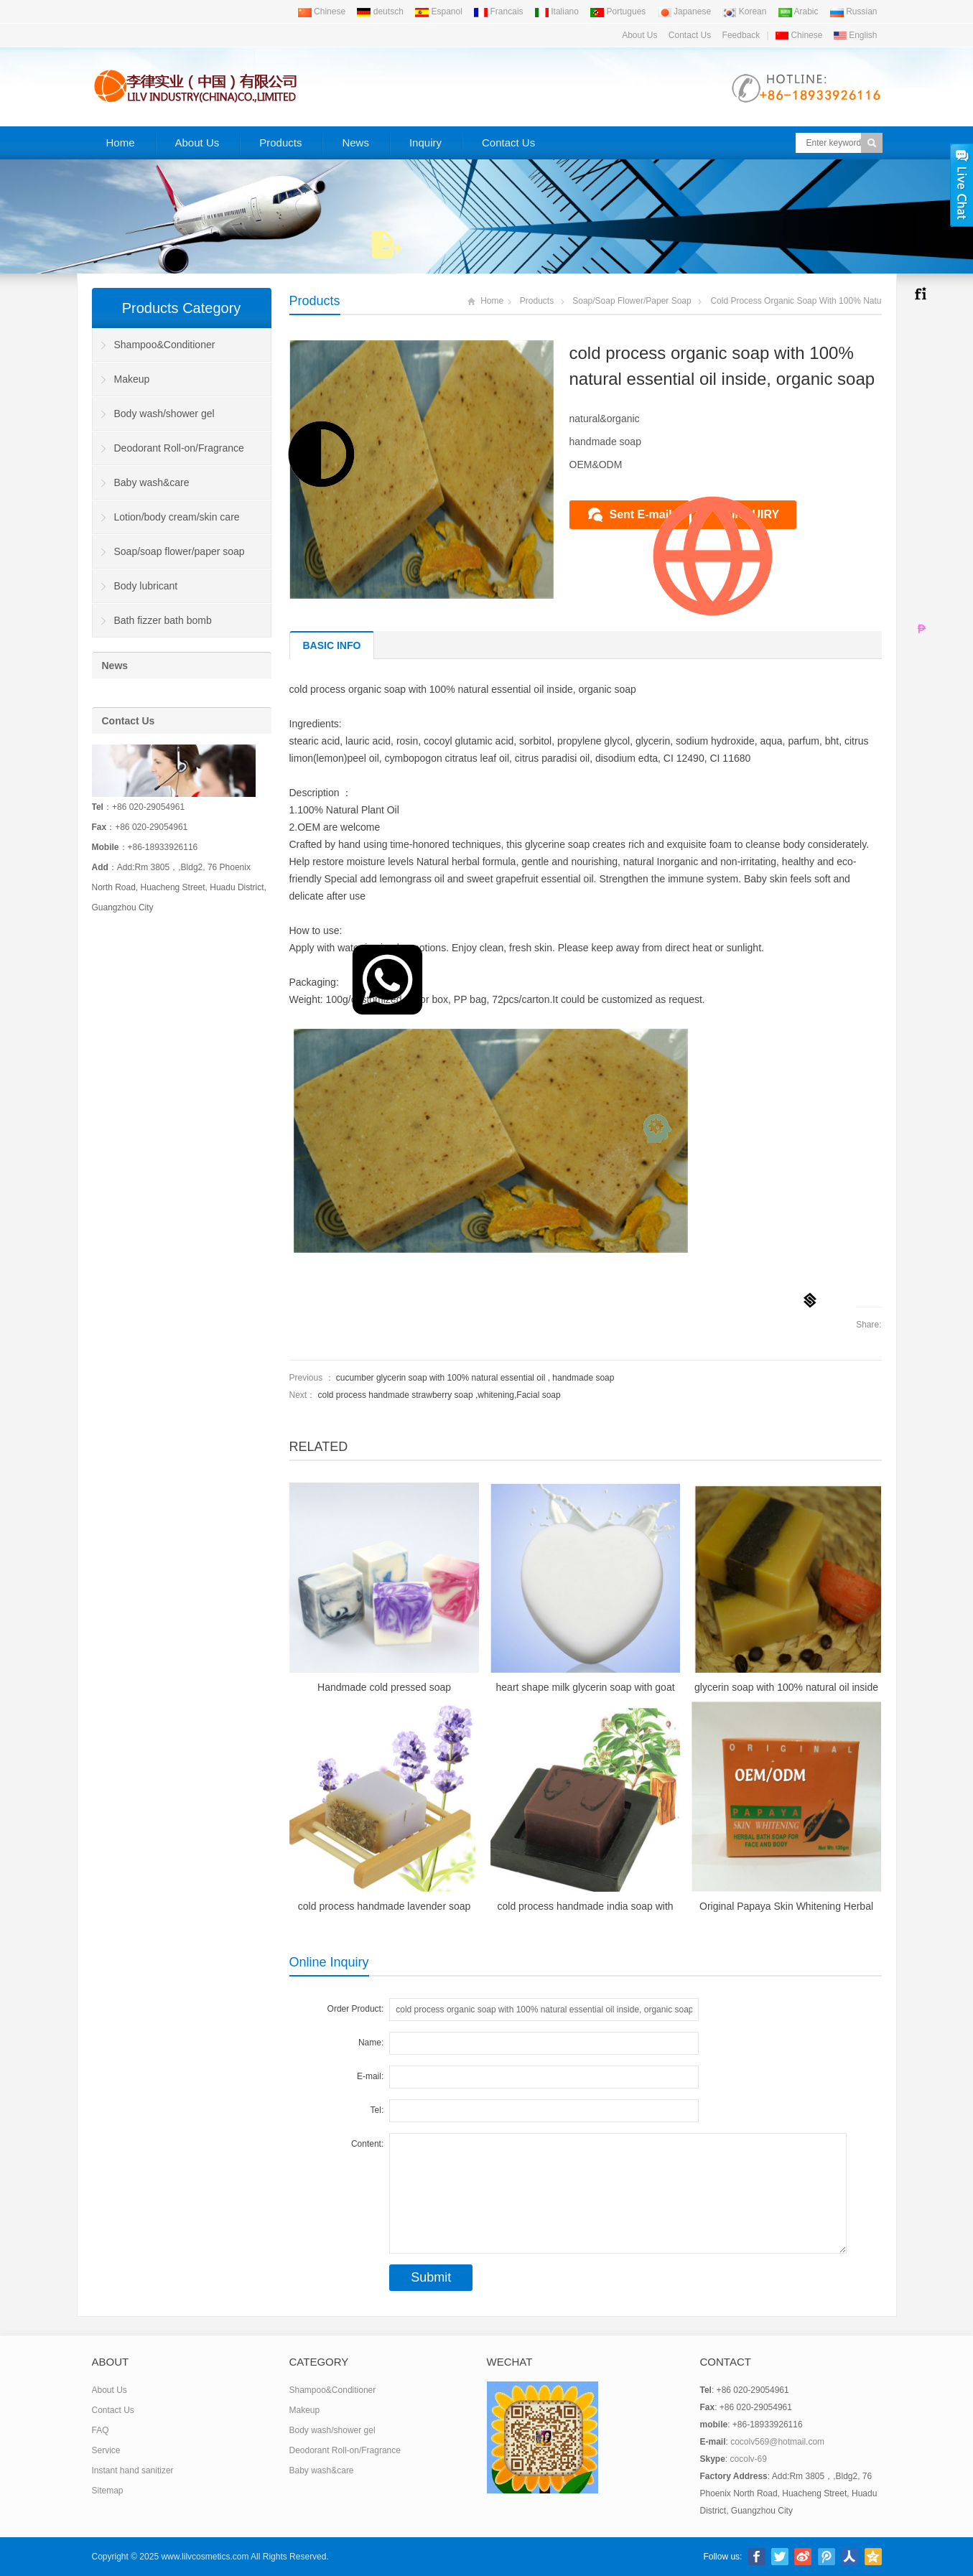 The height and width of the screenshot is (2576, 973). Describe the element at coordinates (386, 244) in the screenshot. I see `export file or document` at that location.